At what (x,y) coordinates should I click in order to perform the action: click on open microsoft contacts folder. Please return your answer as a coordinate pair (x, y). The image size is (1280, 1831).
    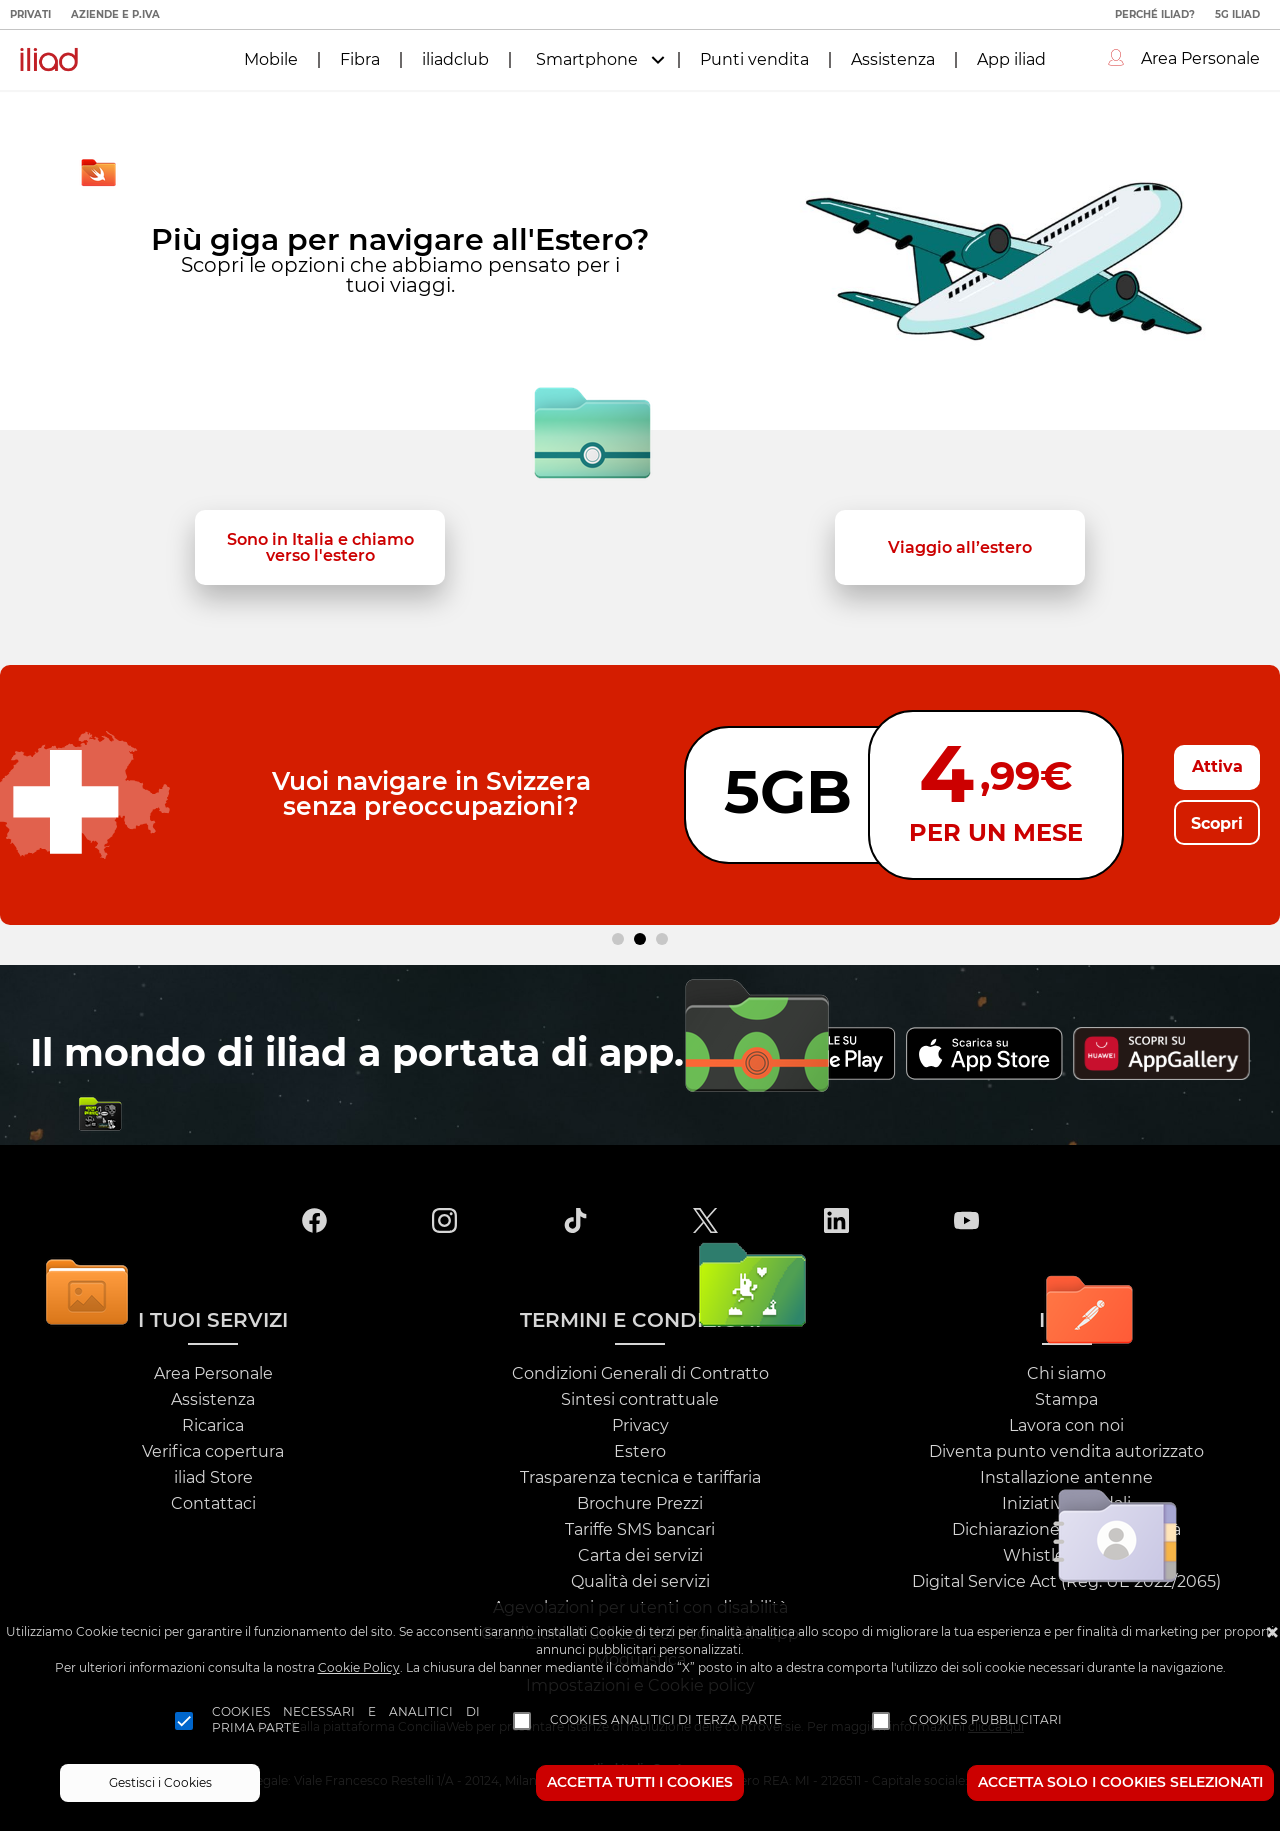
    Looking at the image, I should click on (1117, 1539).